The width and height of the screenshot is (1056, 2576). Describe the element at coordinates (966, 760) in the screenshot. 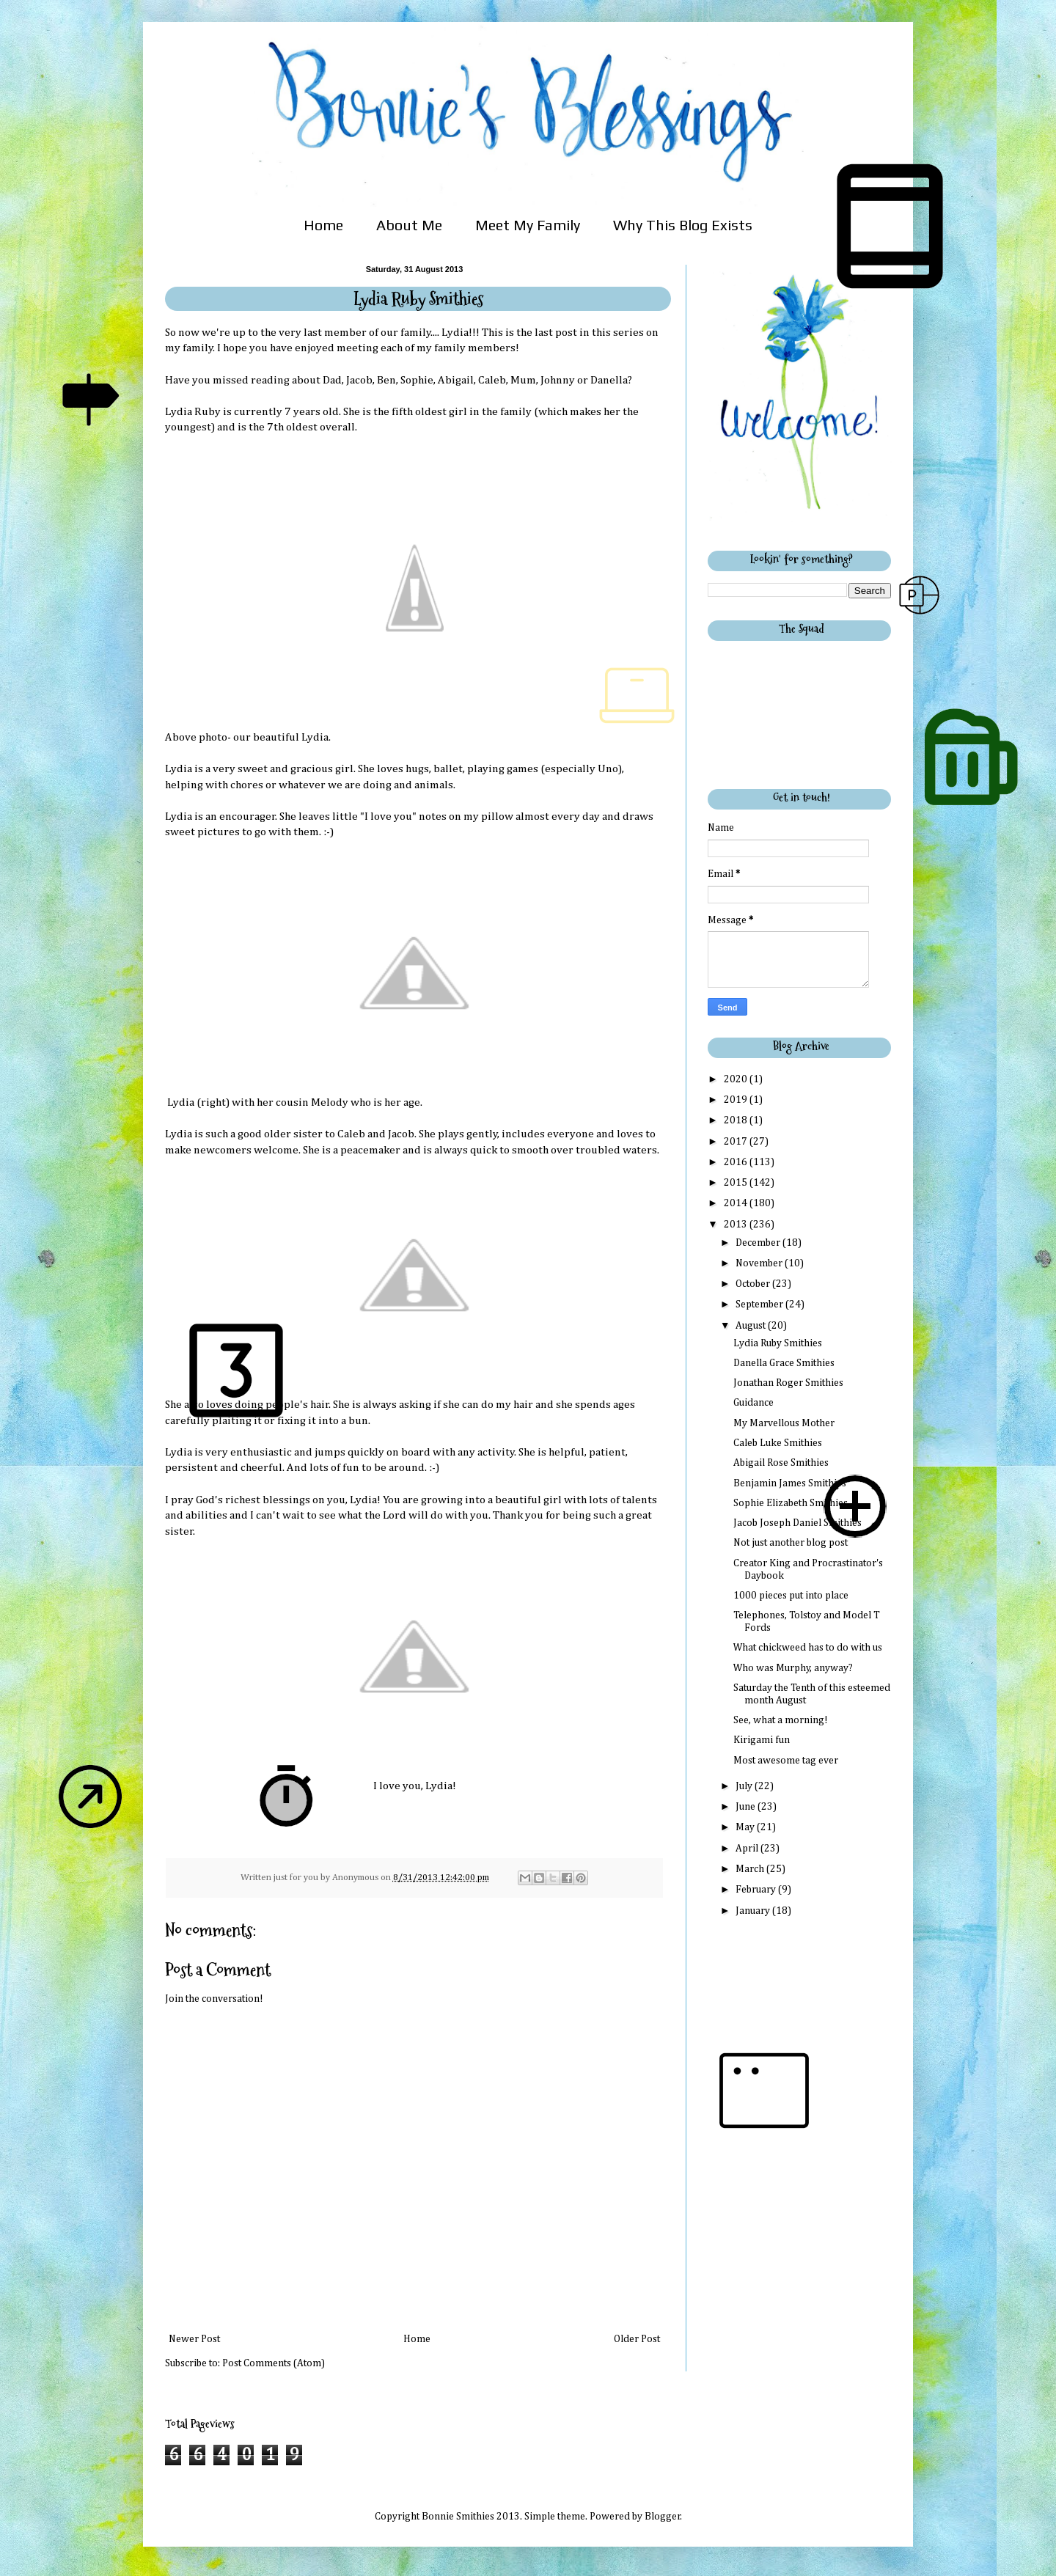

I see `browse nearby bars or pubs` at that location.